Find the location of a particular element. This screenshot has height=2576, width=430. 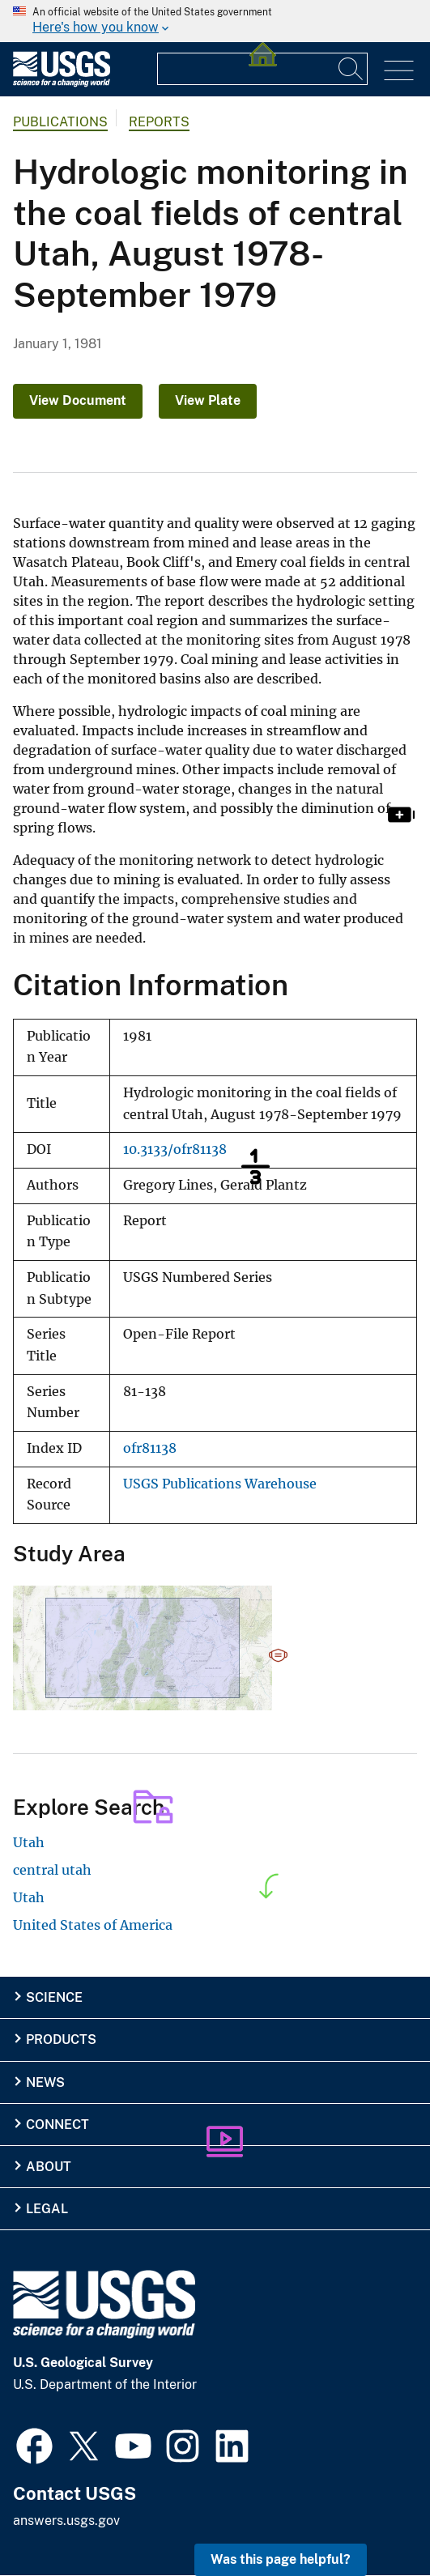

go back and down in navigation is located at coordinates (269, 1886).